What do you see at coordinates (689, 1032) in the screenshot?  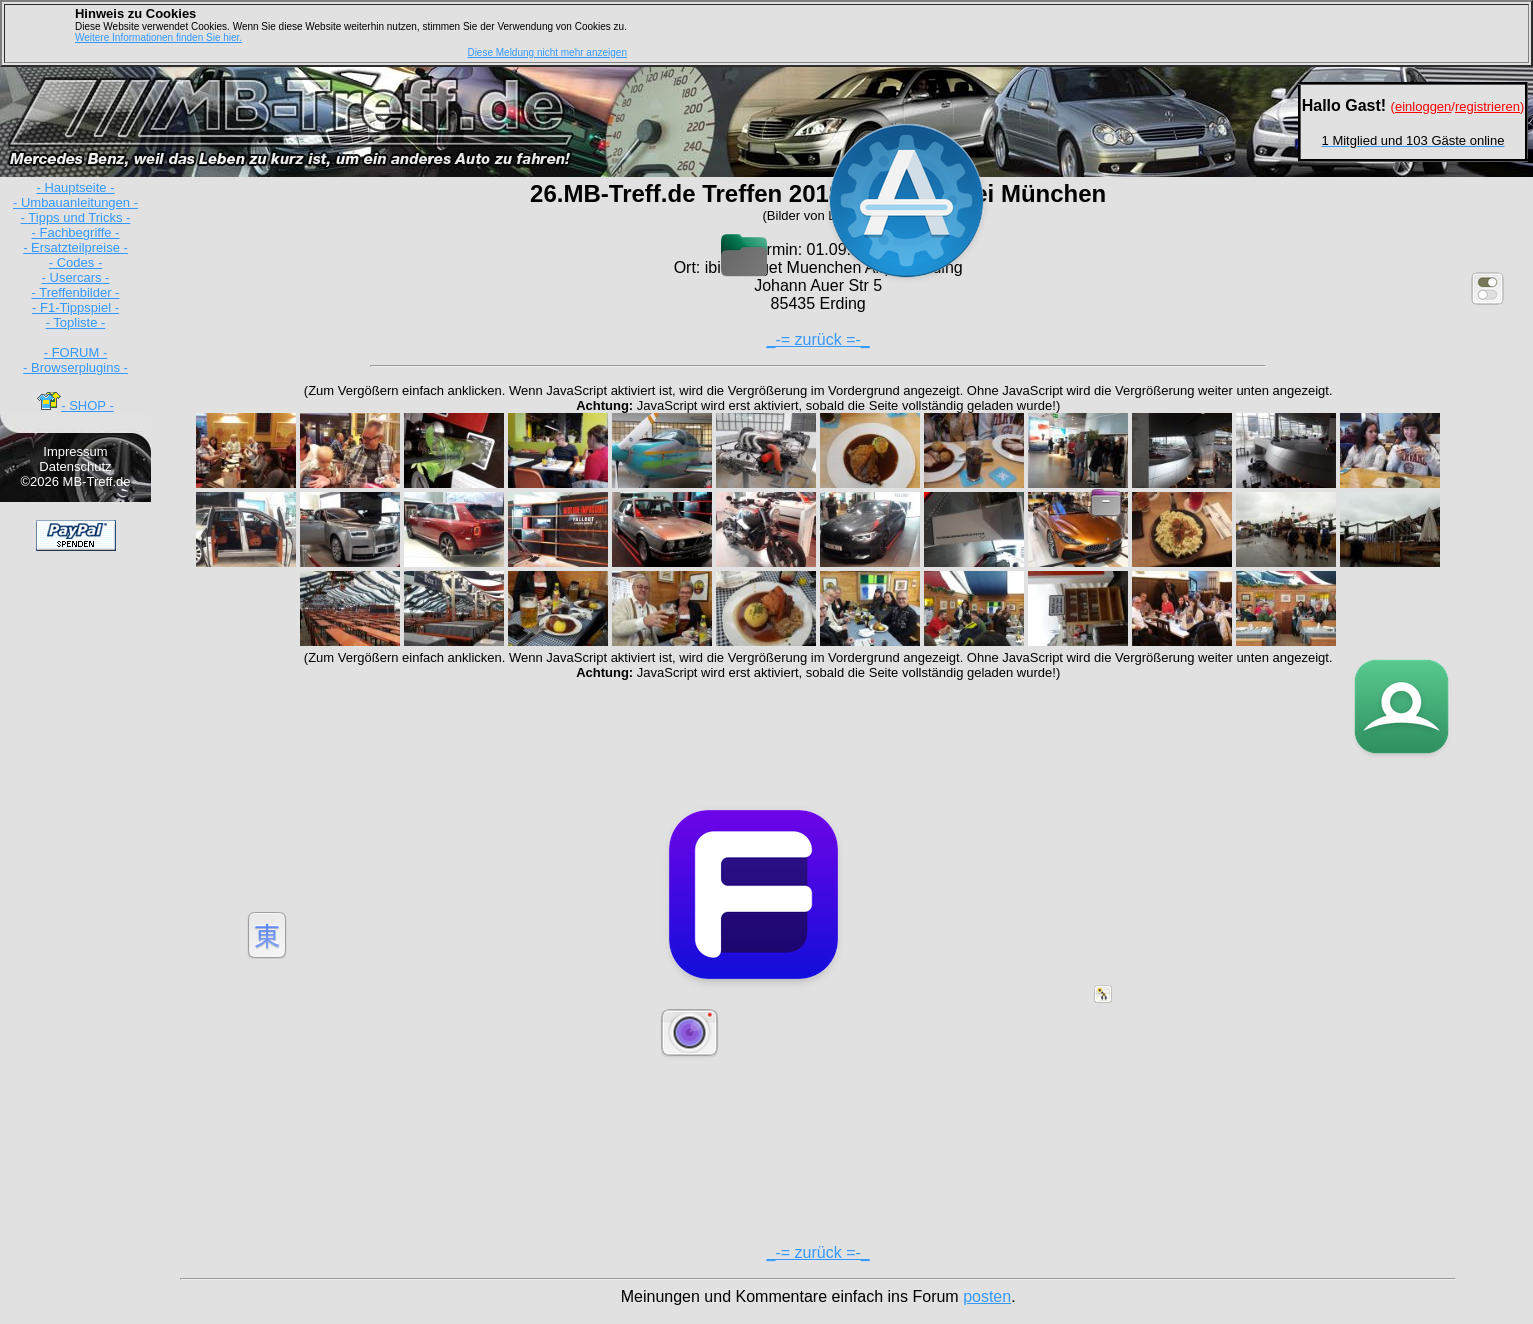 I see `open the cheese webcam application` at bounding box center [689, 1032].